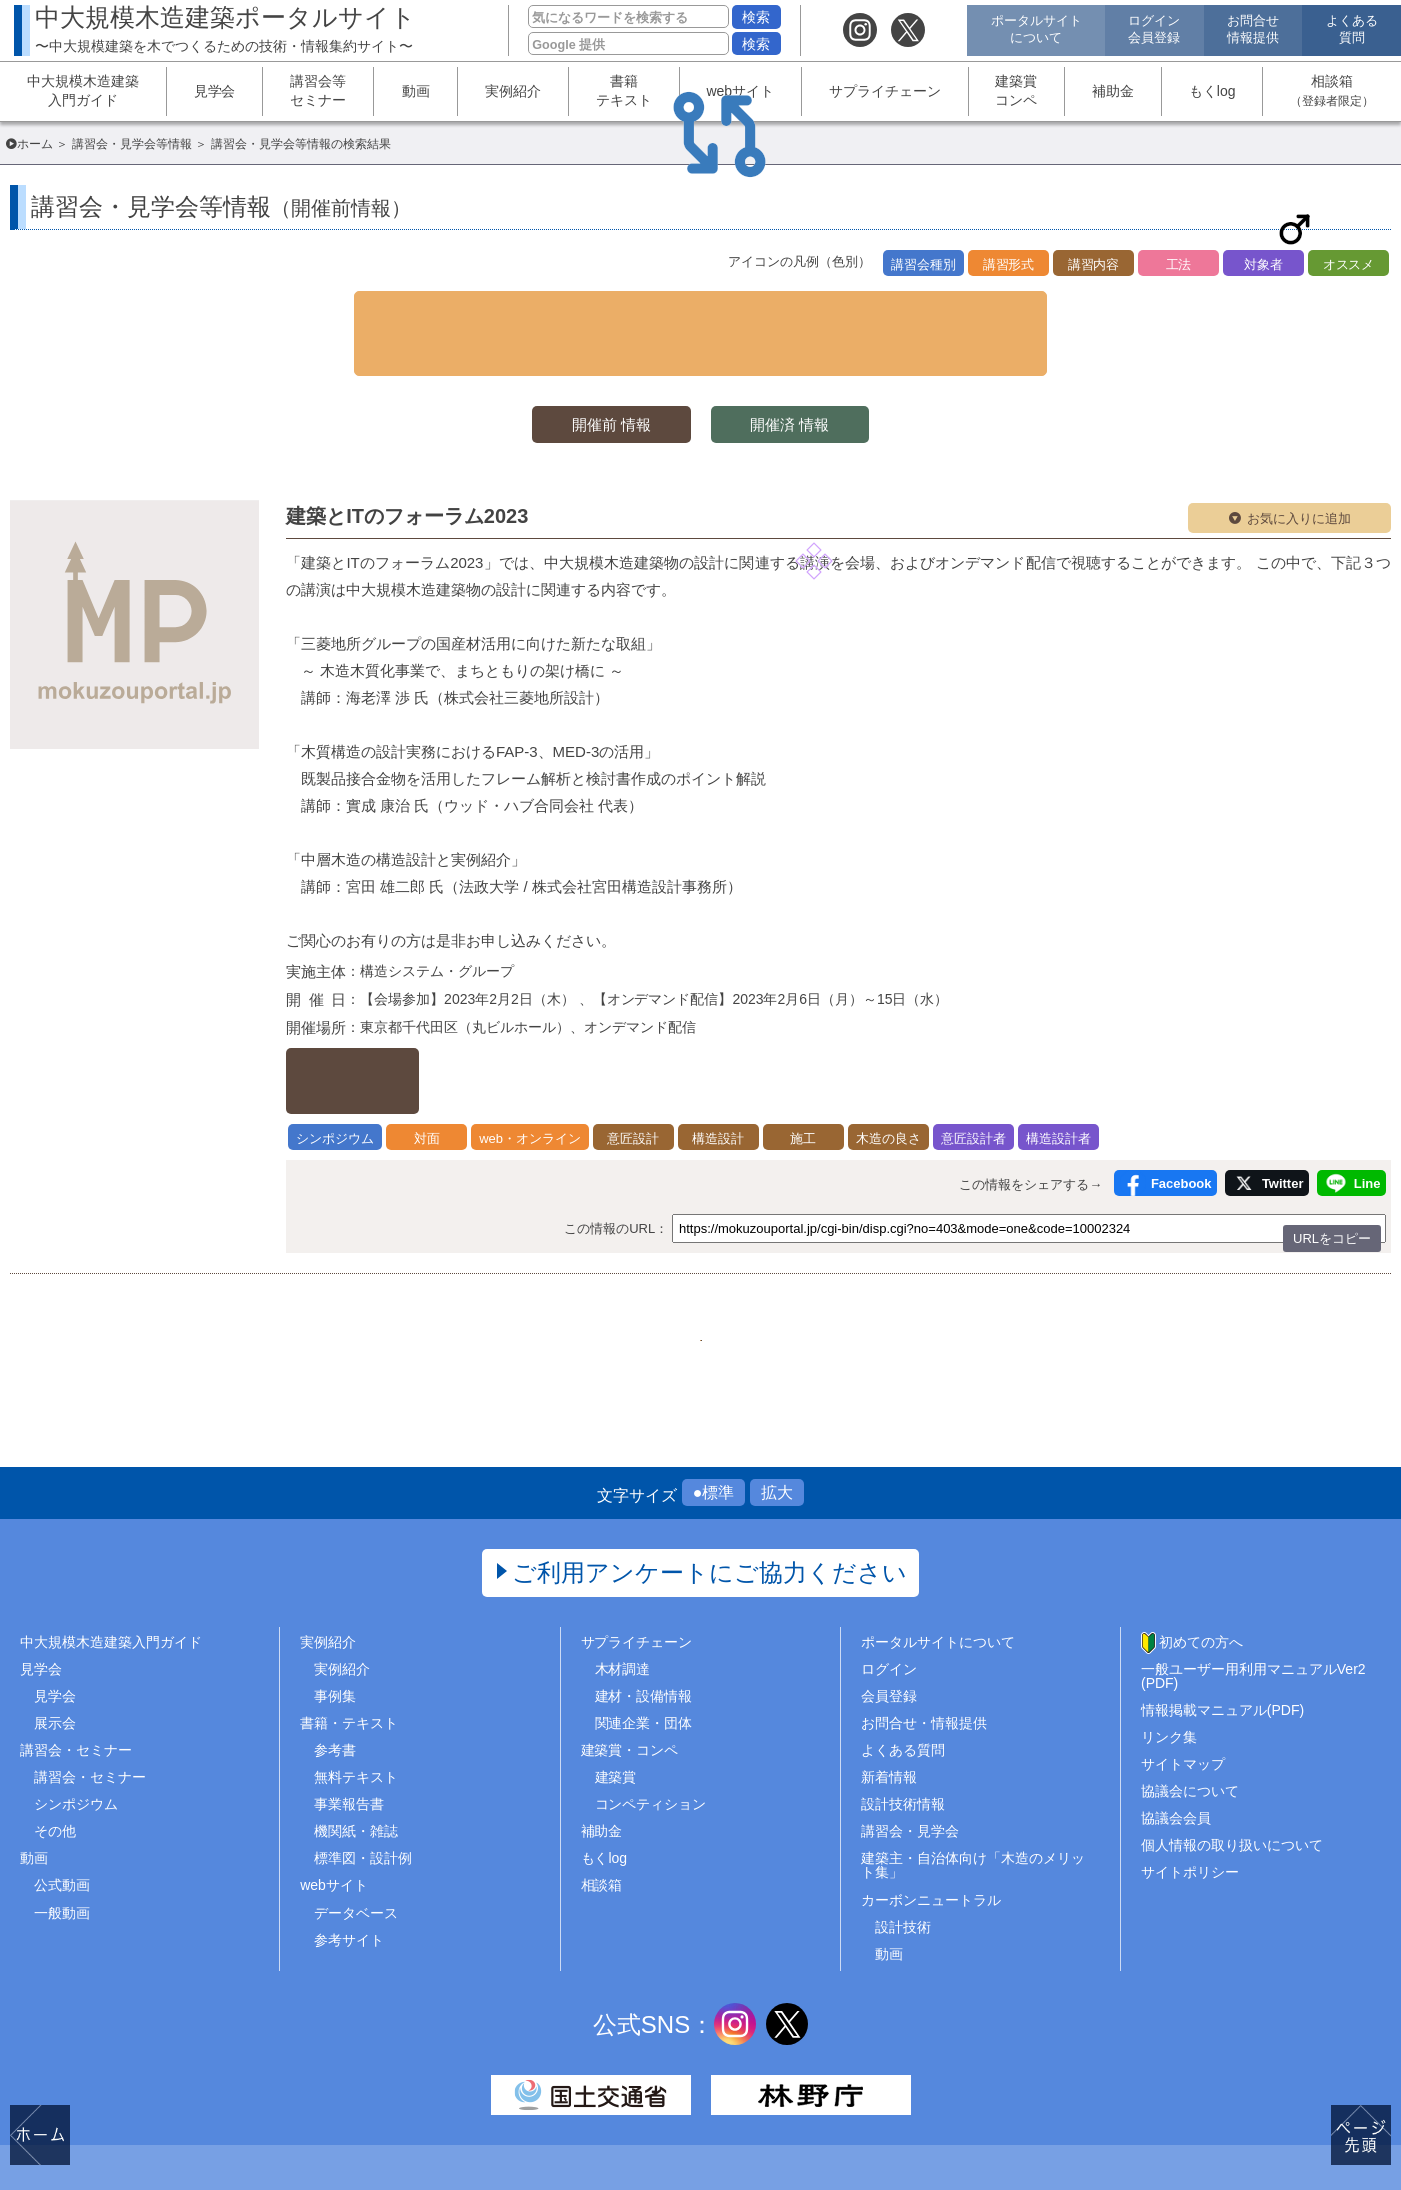 The width and height of the screenshot is (1401, 2190). Describe the element at coordinates (814, 561) in the screenshot. I see `decorative pattern or design element` at that location.